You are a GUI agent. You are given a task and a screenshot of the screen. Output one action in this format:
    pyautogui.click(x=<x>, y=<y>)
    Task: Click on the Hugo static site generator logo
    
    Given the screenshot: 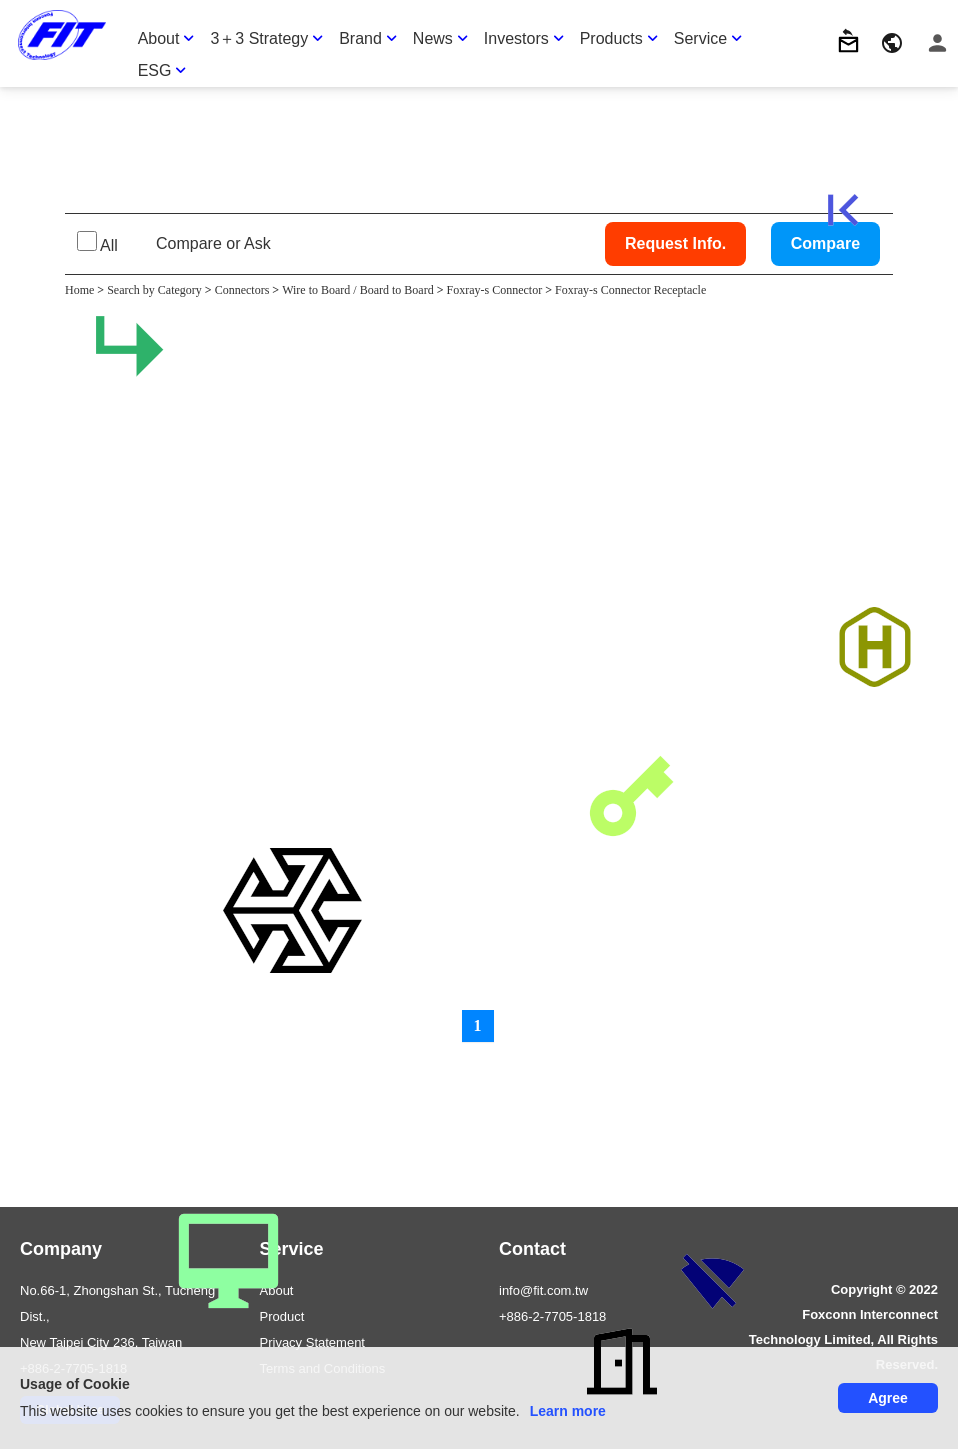 What is the action you would take?
    pyautogui.click(x=875, y=647)
    